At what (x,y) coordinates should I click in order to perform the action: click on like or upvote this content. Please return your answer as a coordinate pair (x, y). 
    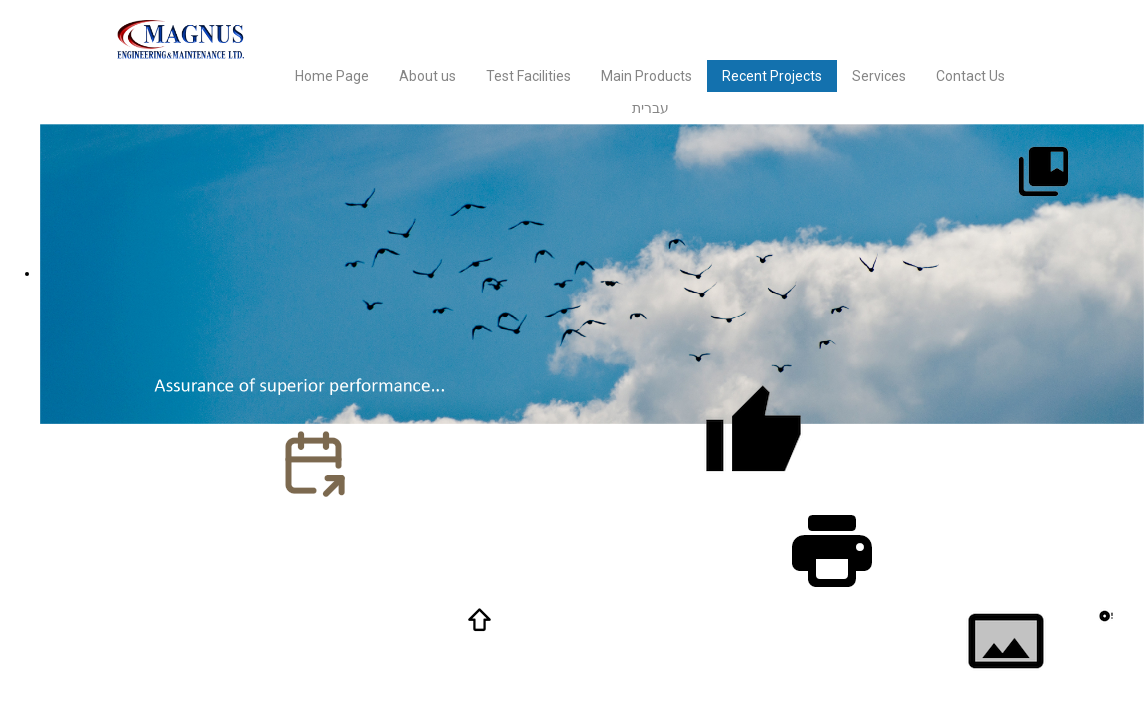
    Looking at the image, I should click on (753, 432).